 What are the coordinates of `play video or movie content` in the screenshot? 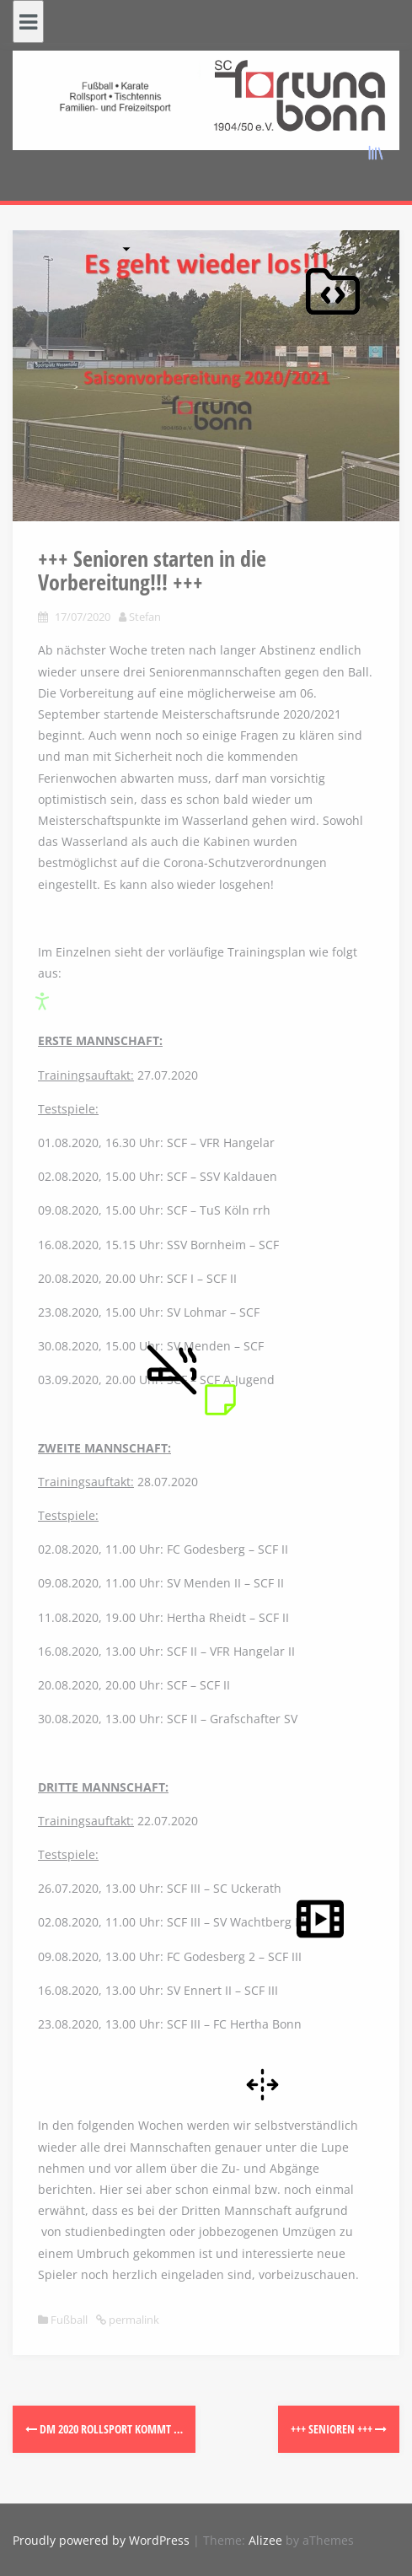 It's located at (320, 1919).